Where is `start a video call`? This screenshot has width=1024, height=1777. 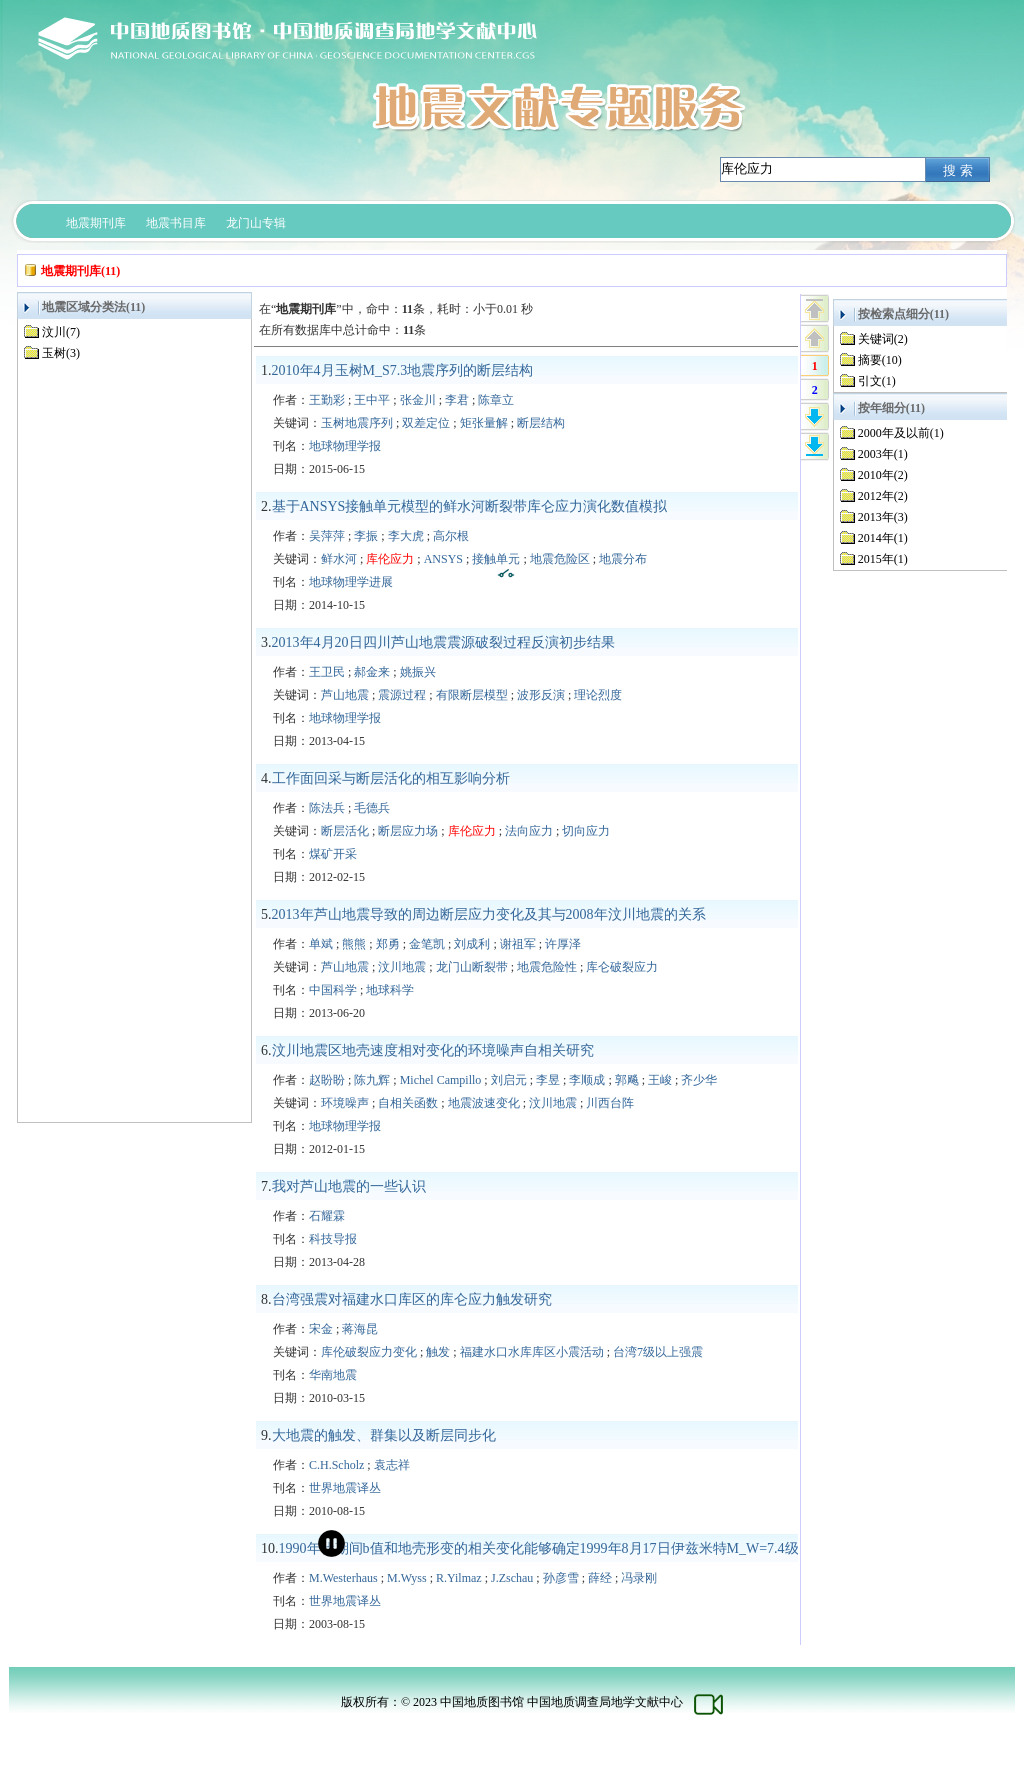 start a video call is located at coordinates (708, 1704).